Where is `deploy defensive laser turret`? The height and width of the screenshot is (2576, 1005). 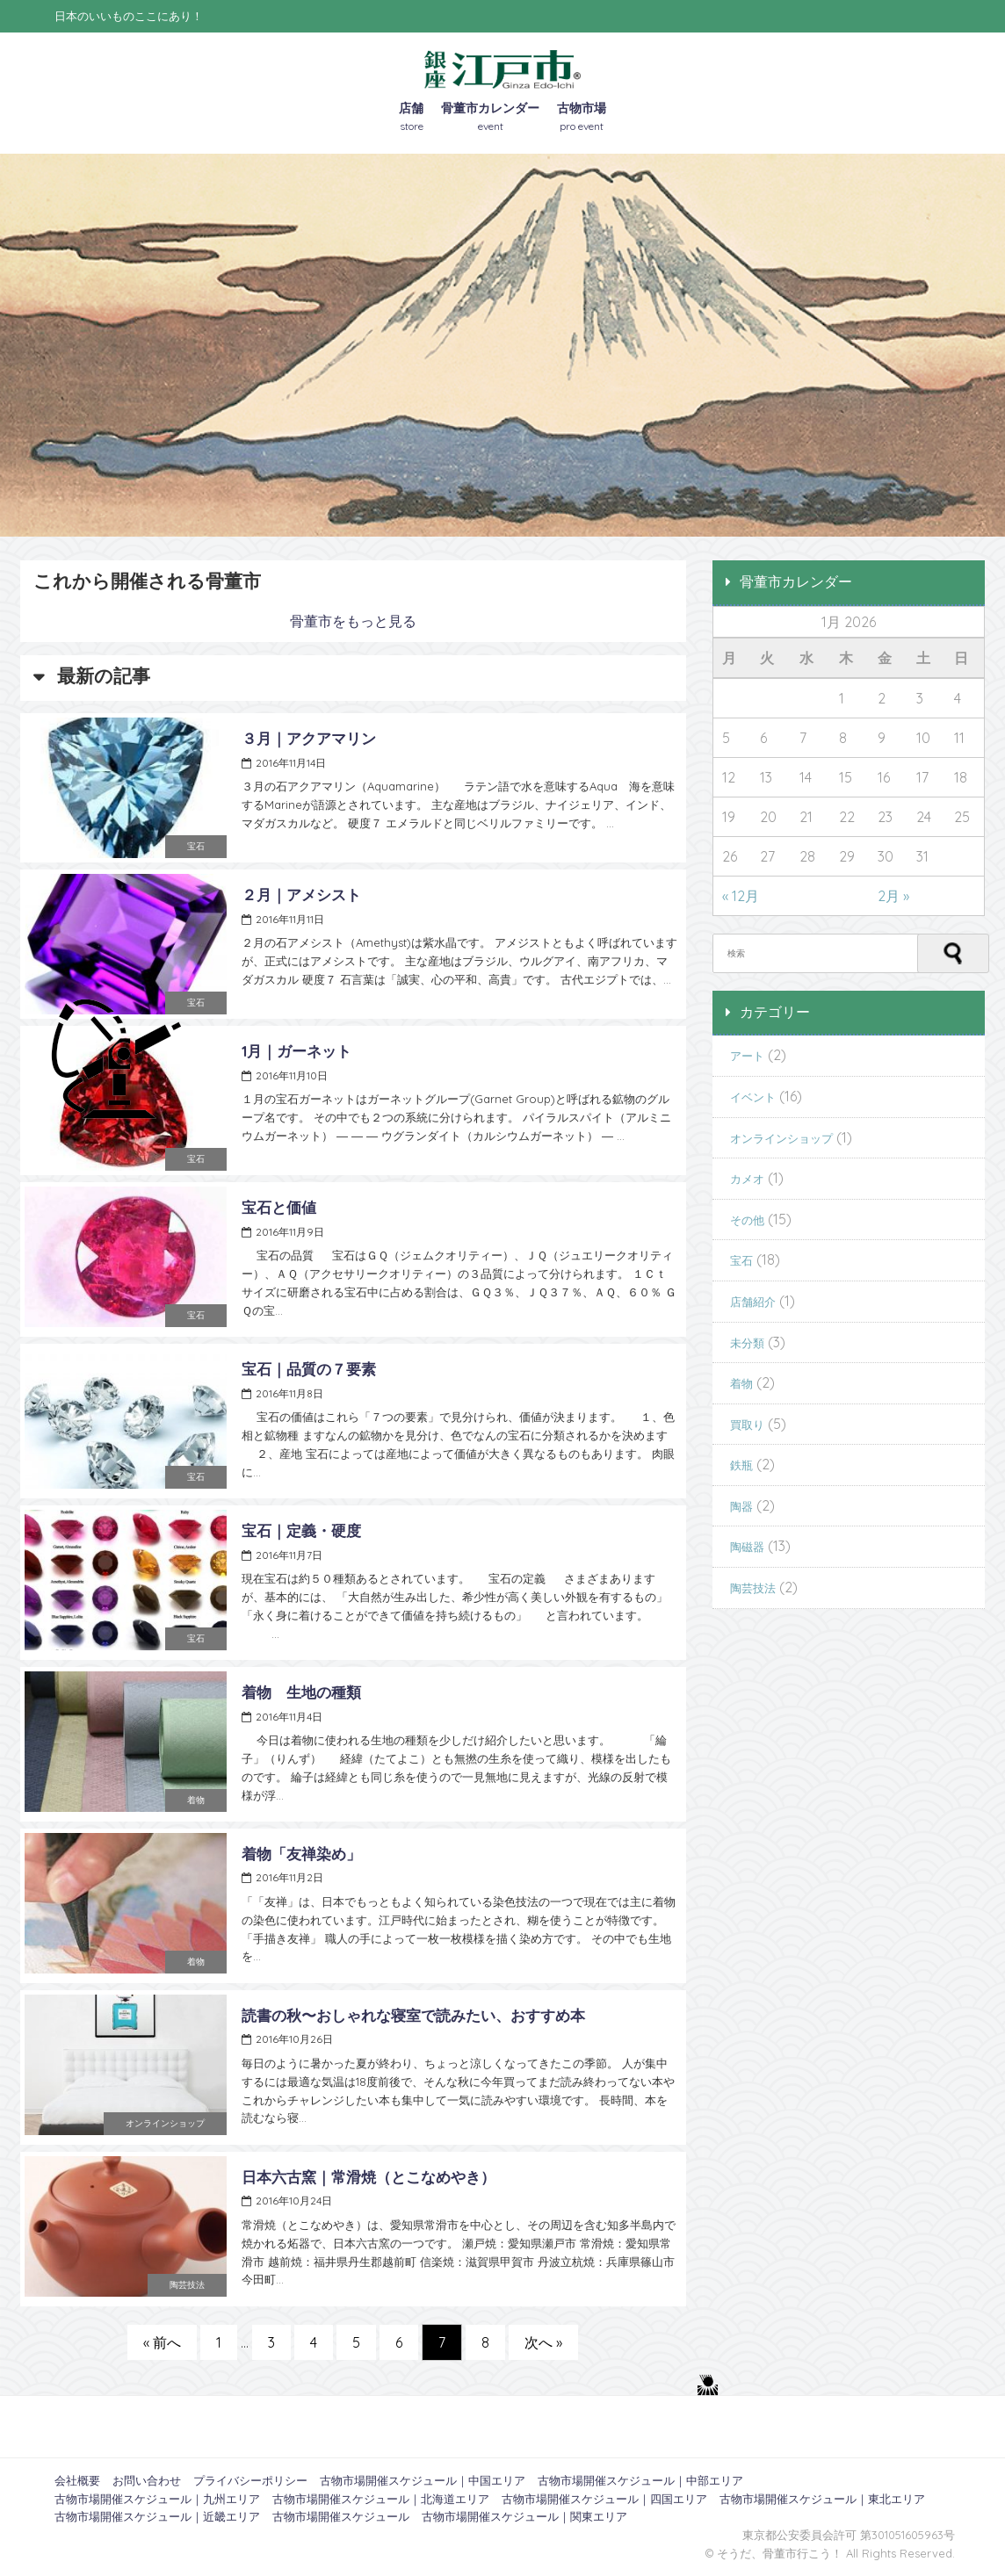
deploy defensive laser turret is located at coordinates (116, 1058).